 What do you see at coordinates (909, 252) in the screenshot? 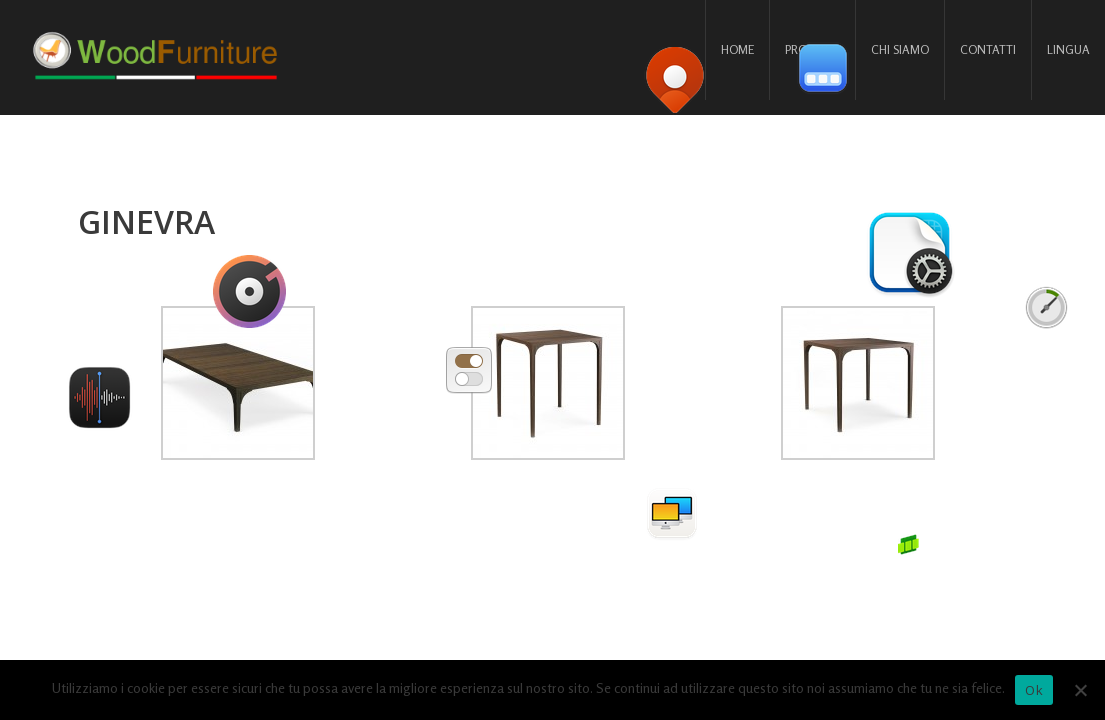
I see `configure file type associations and default apps` at bounding box center [909, 252].